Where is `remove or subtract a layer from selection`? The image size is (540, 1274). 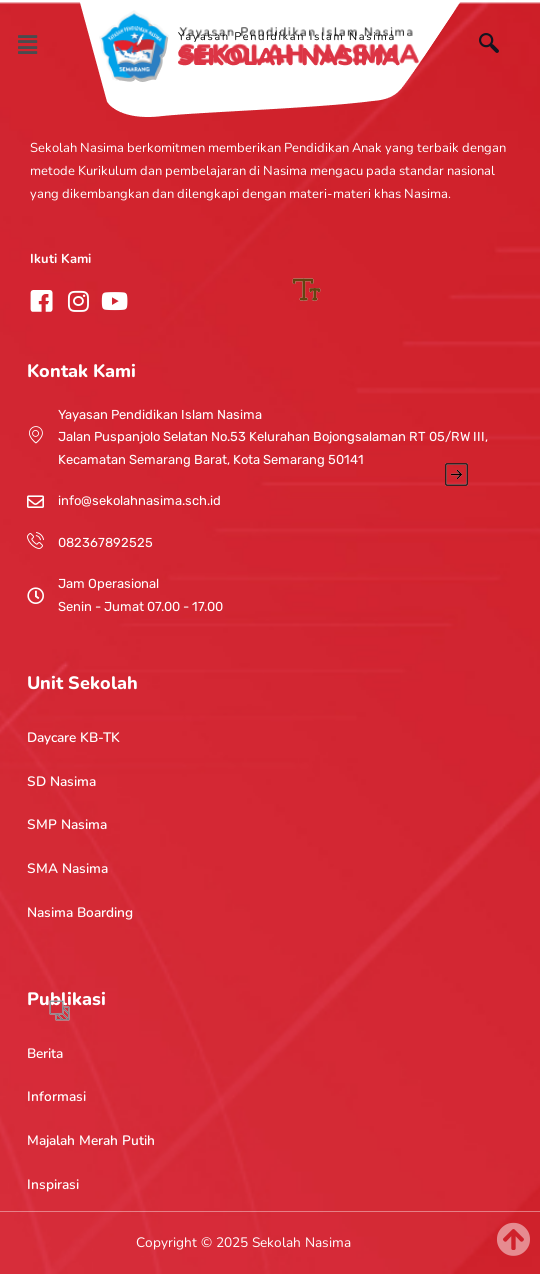 remove or subtract a layer from selection is located at coordinates (59, 1010).